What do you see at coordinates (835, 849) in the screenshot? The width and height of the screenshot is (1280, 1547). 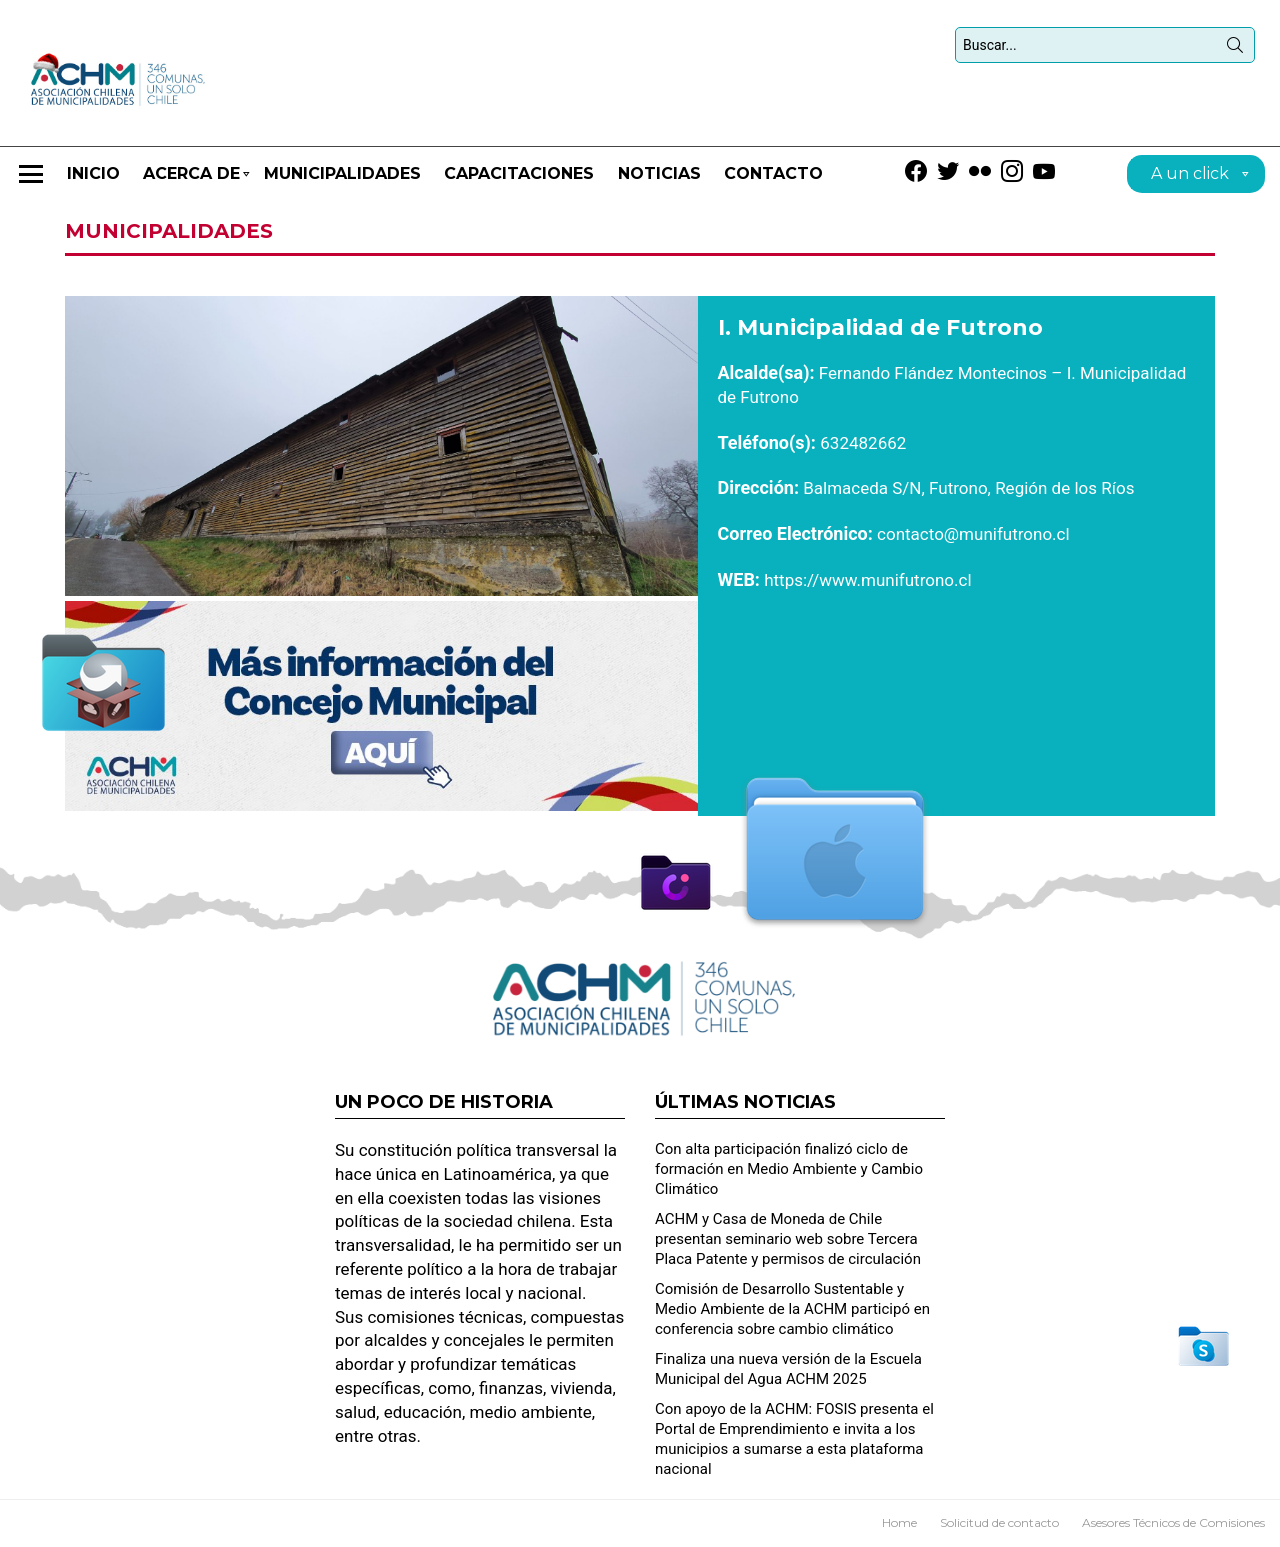 I see `open apple system folder` at bounding box center [835, 849].